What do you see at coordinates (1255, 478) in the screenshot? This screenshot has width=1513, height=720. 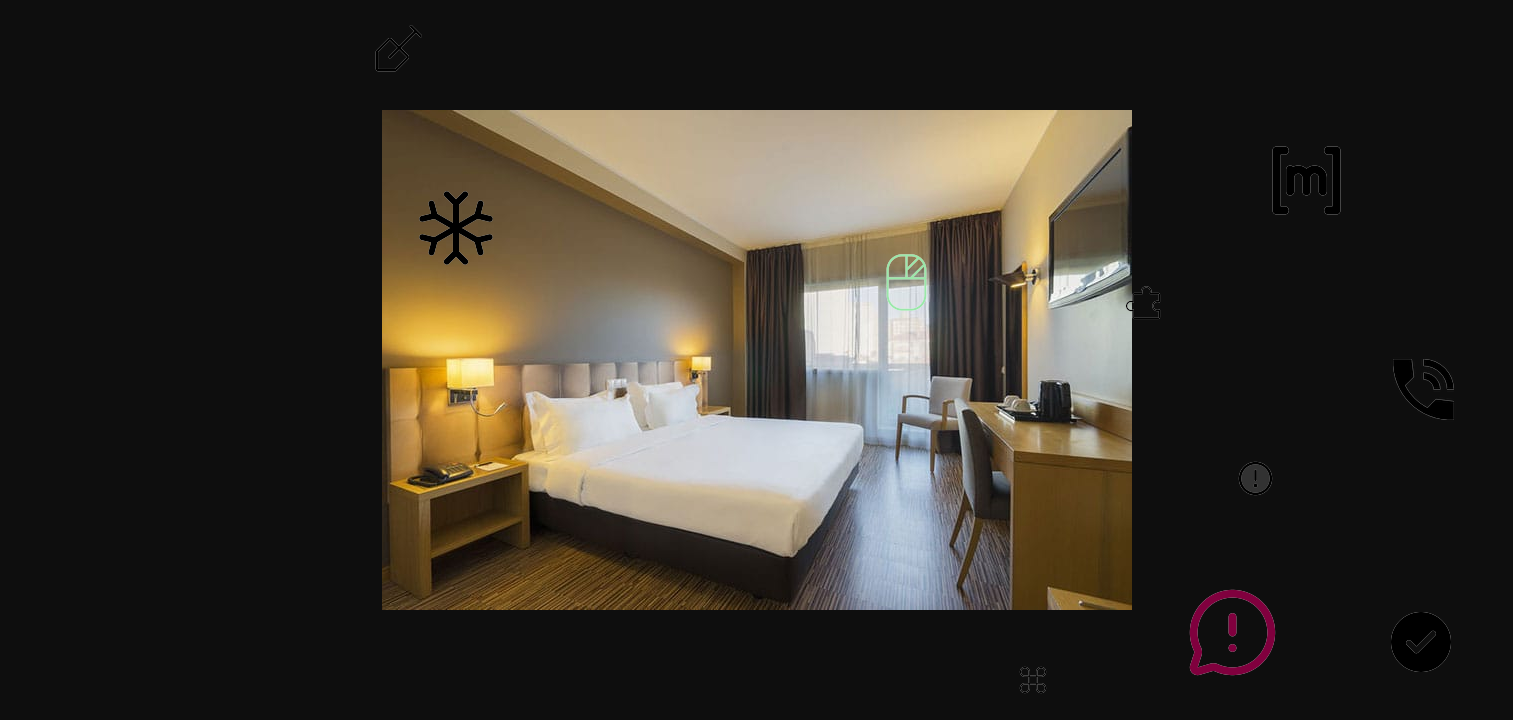 I see `indicates a warning or caution state` at bounding box center [1255, 478].